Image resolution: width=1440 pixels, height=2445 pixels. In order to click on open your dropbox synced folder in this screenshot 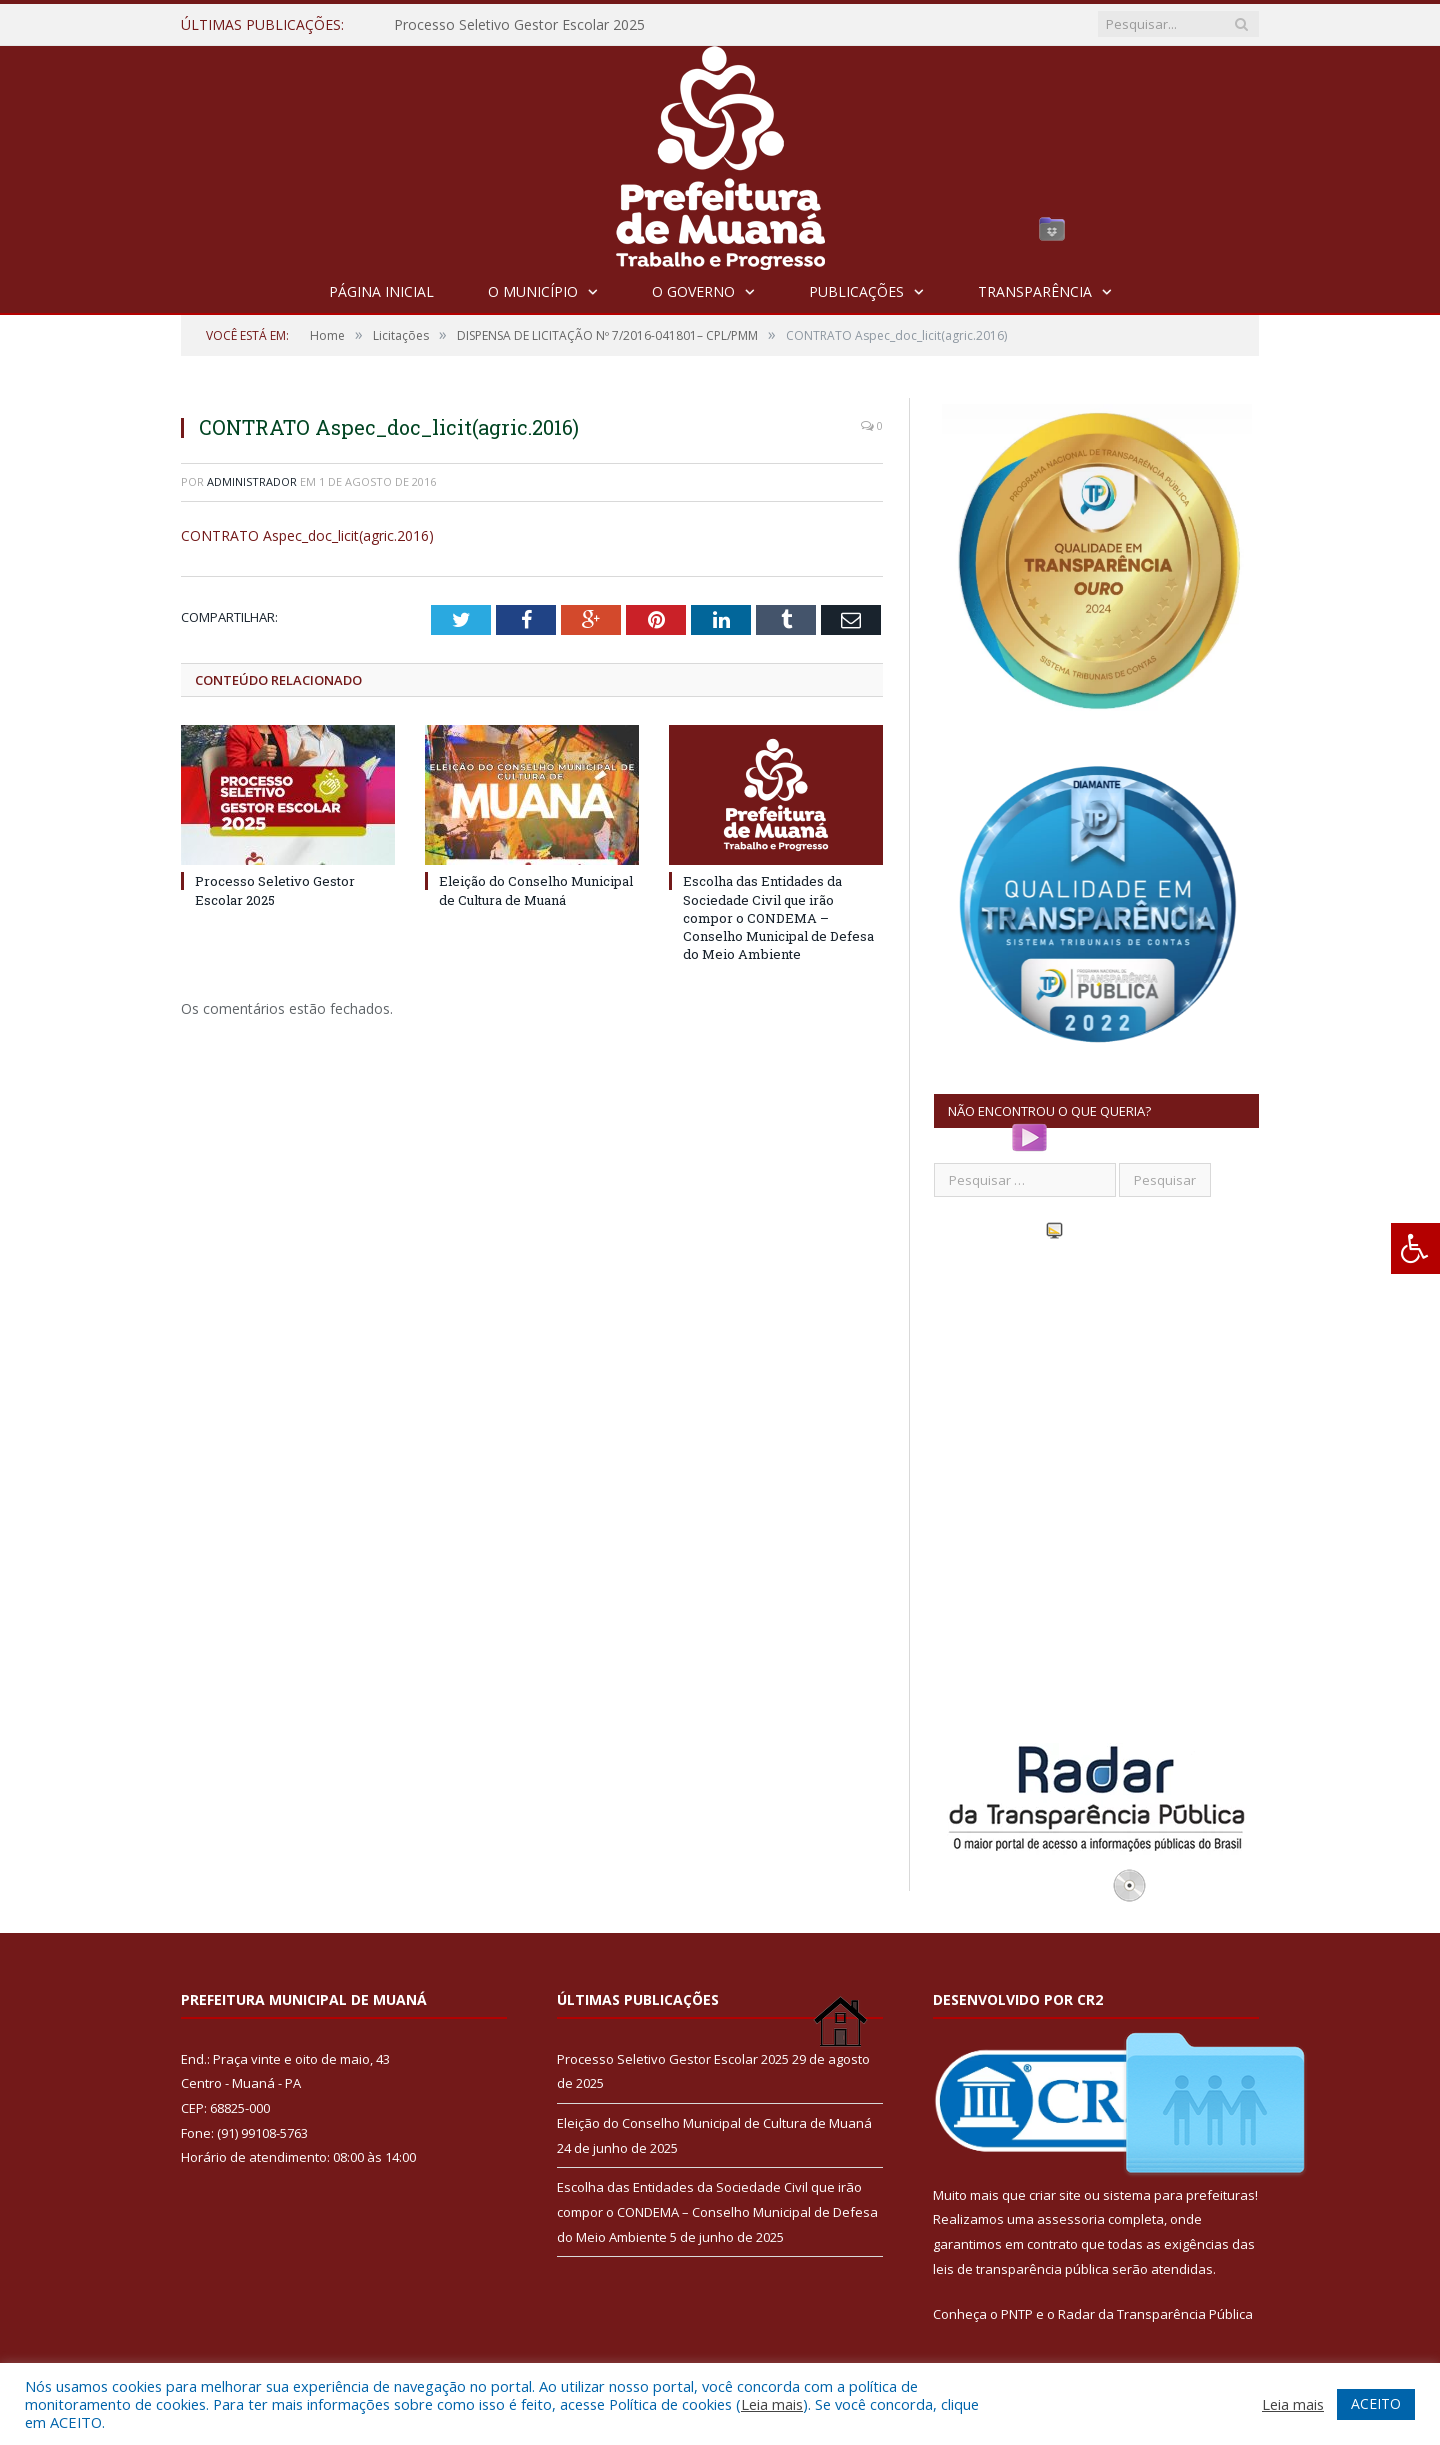, I will do `click(1052, 229)`.